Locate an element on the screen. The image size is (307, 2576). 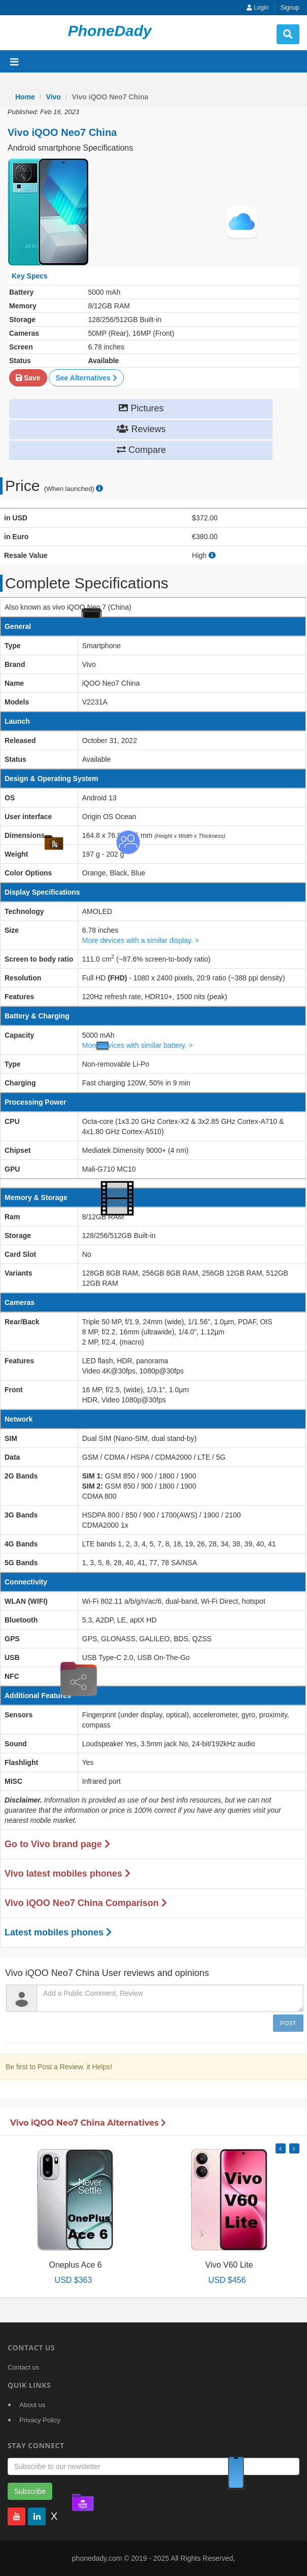
open calibre e-book library folder is located at coordinates (54, 843).